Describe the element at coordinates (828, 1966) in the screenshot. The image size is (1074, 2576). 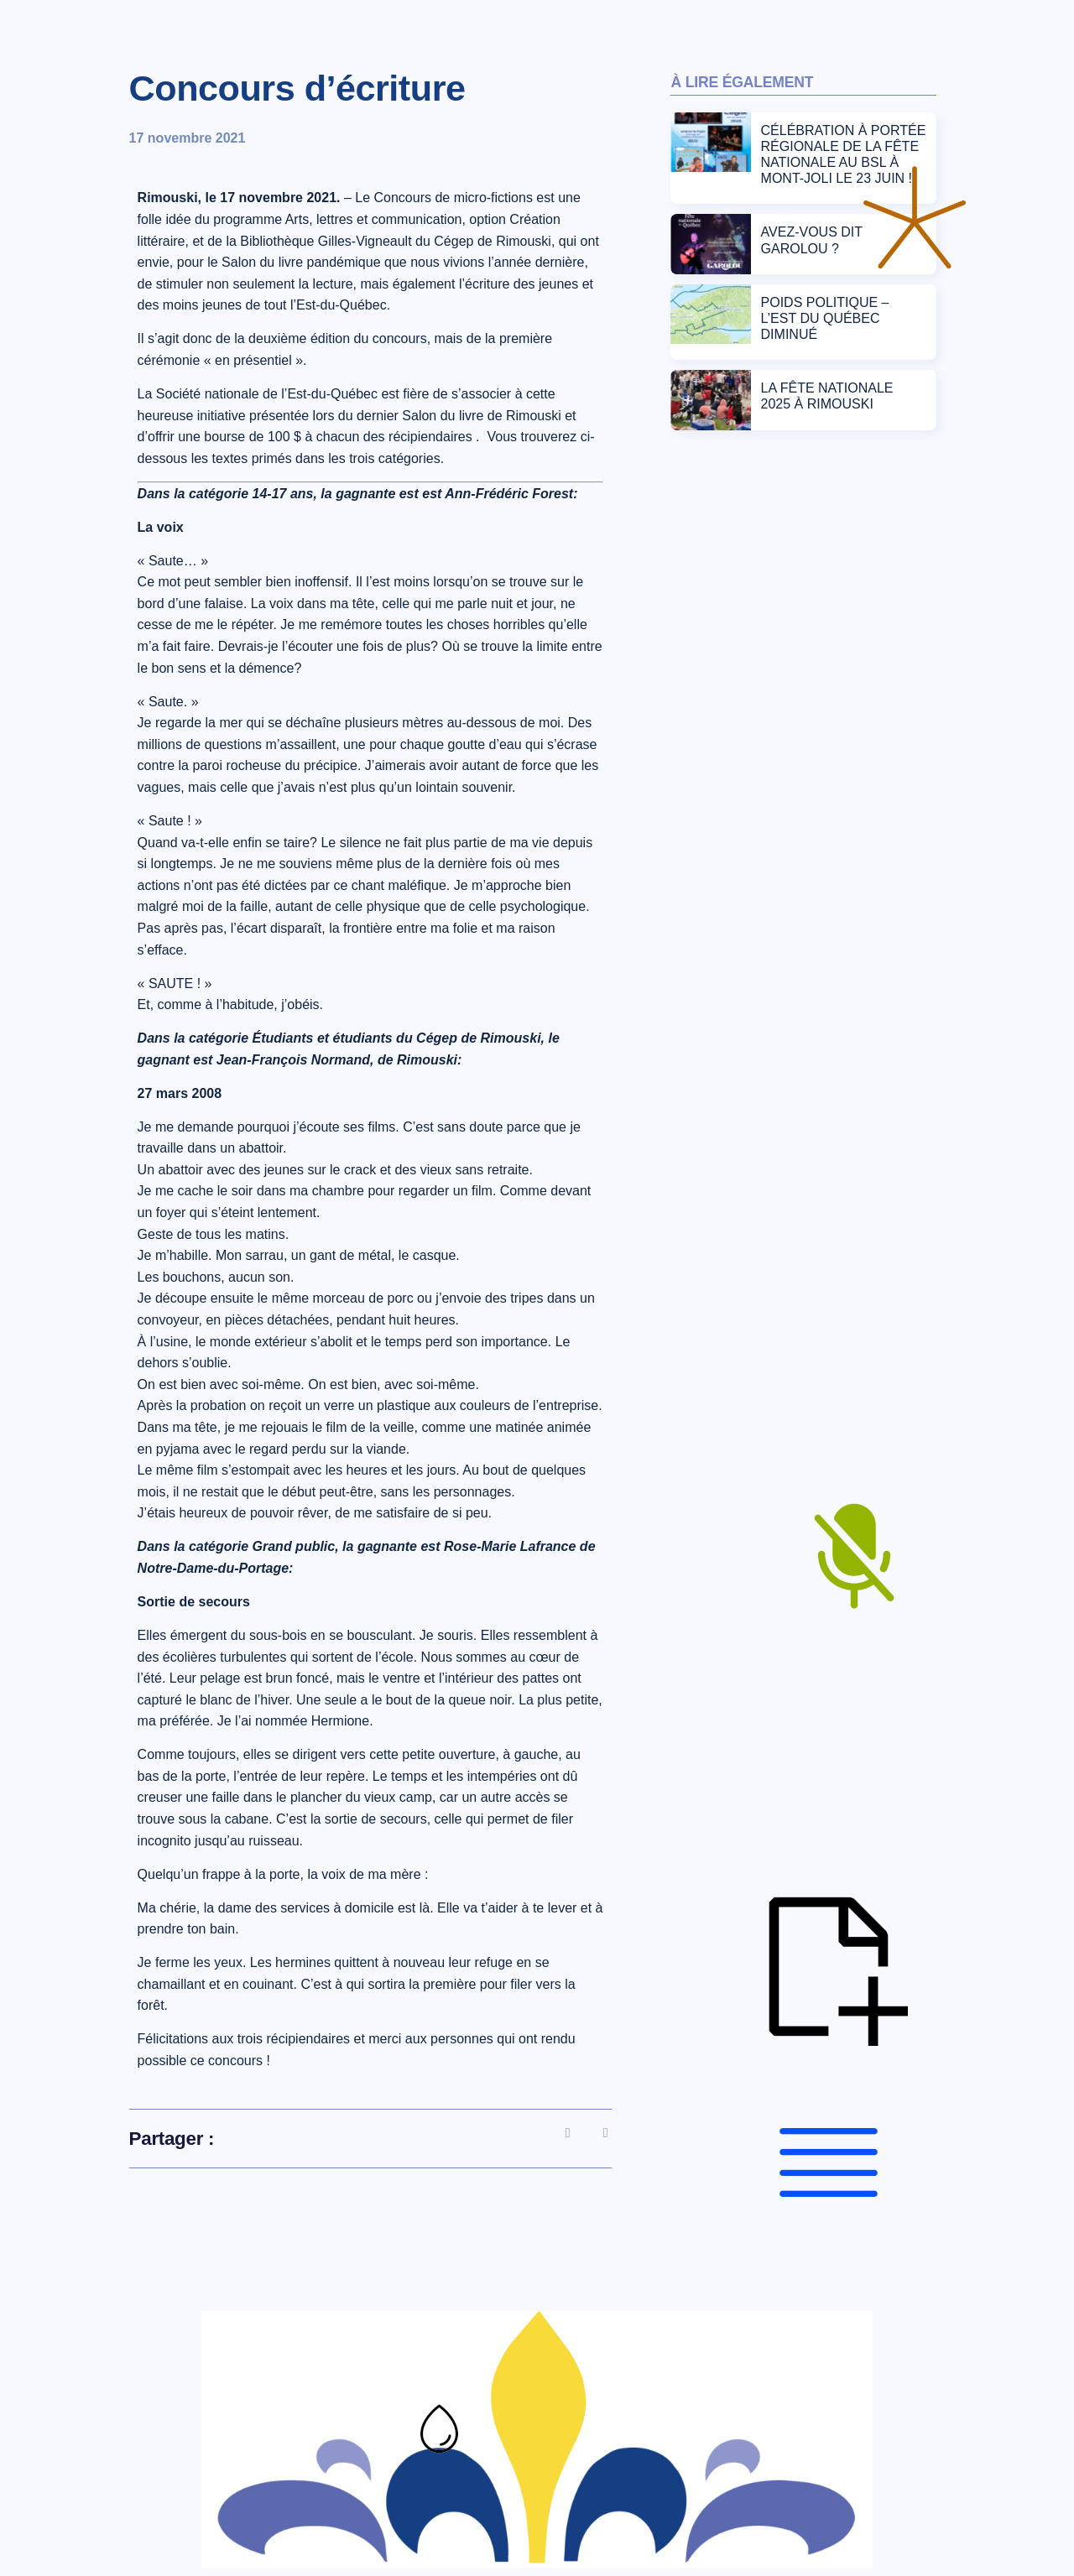
I see `create a new file` at that location.